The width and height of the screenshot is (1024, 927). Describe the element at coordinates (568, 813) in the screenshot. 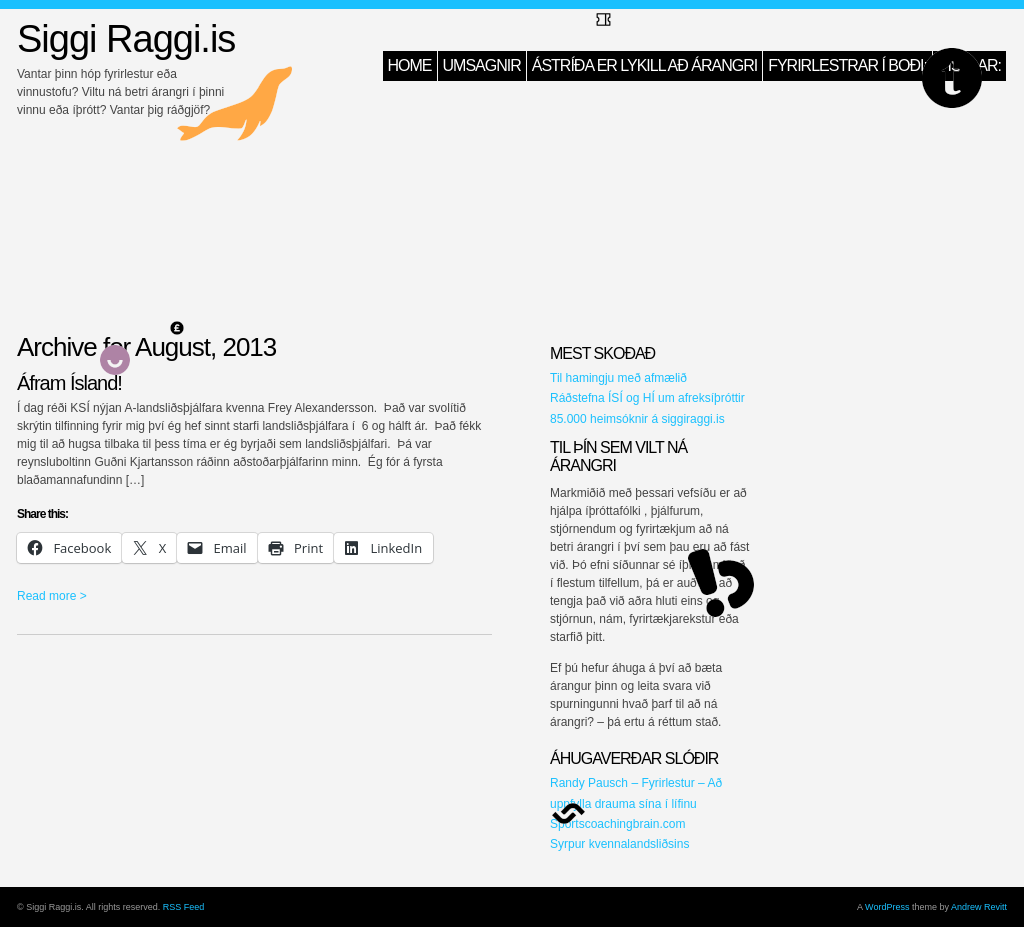

I see `semaphore ci logo` at that location.